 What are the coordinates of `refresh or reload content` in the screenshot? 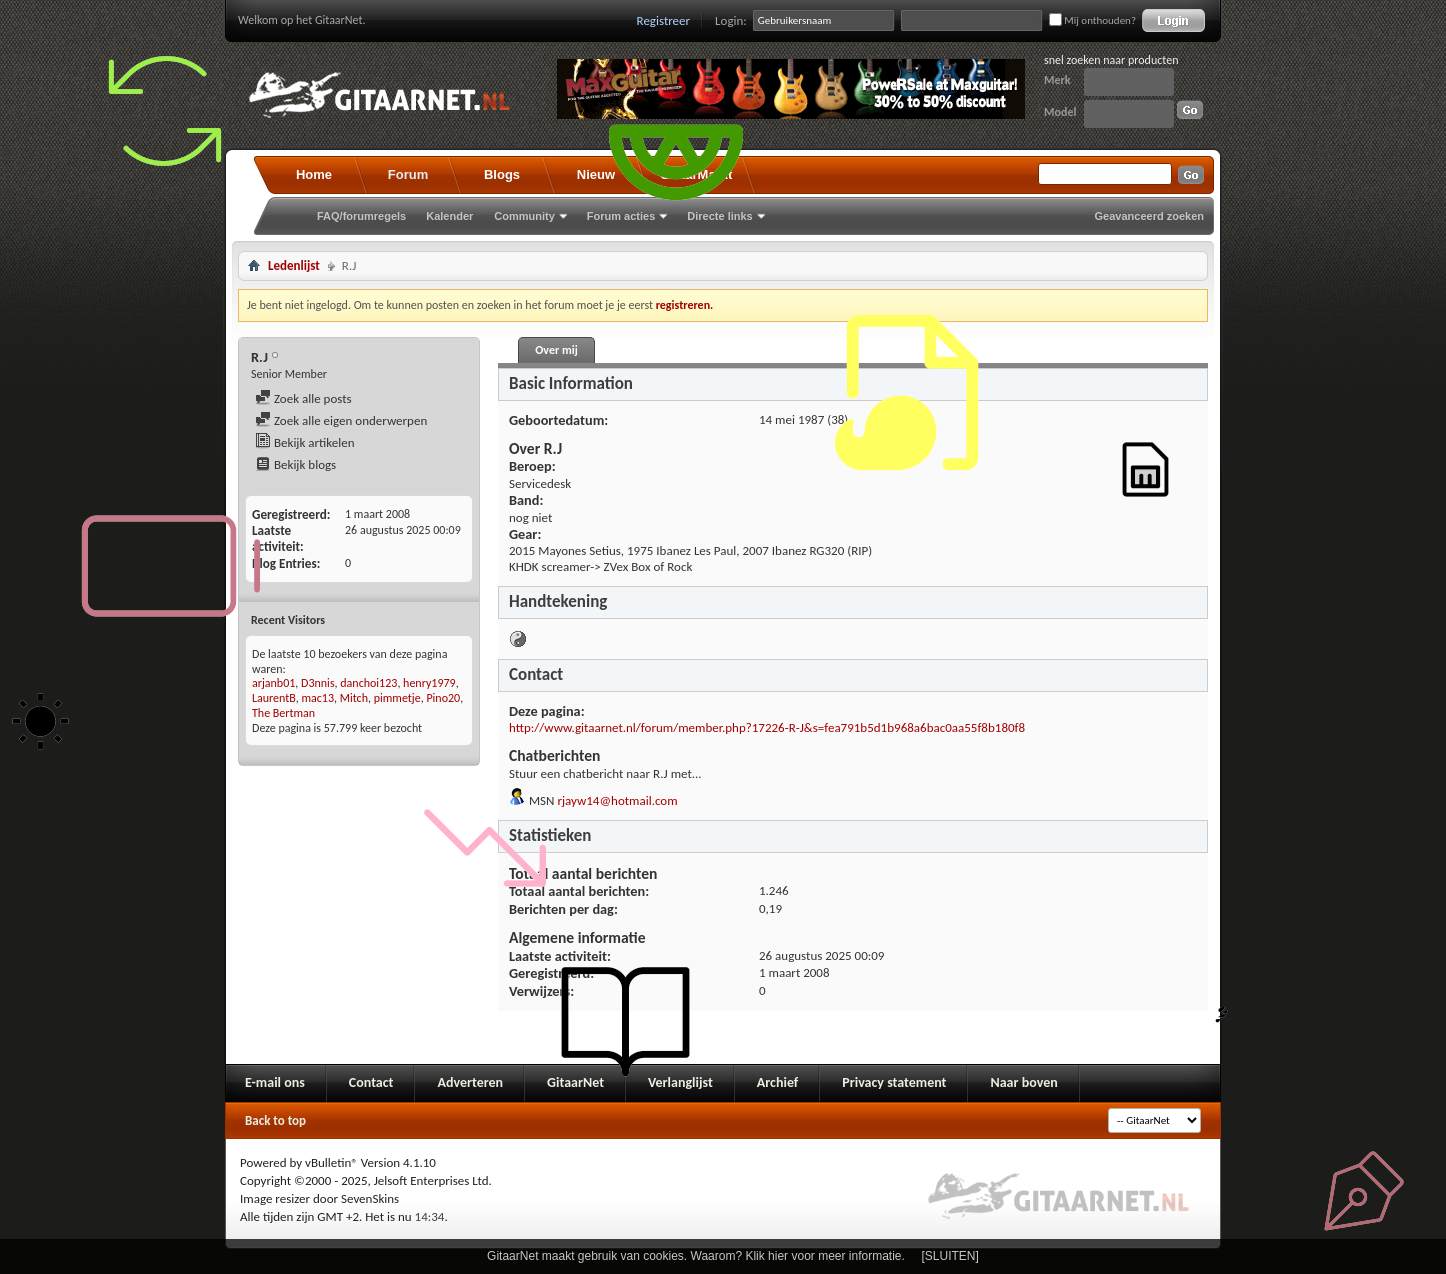 It's located at (165, 111).